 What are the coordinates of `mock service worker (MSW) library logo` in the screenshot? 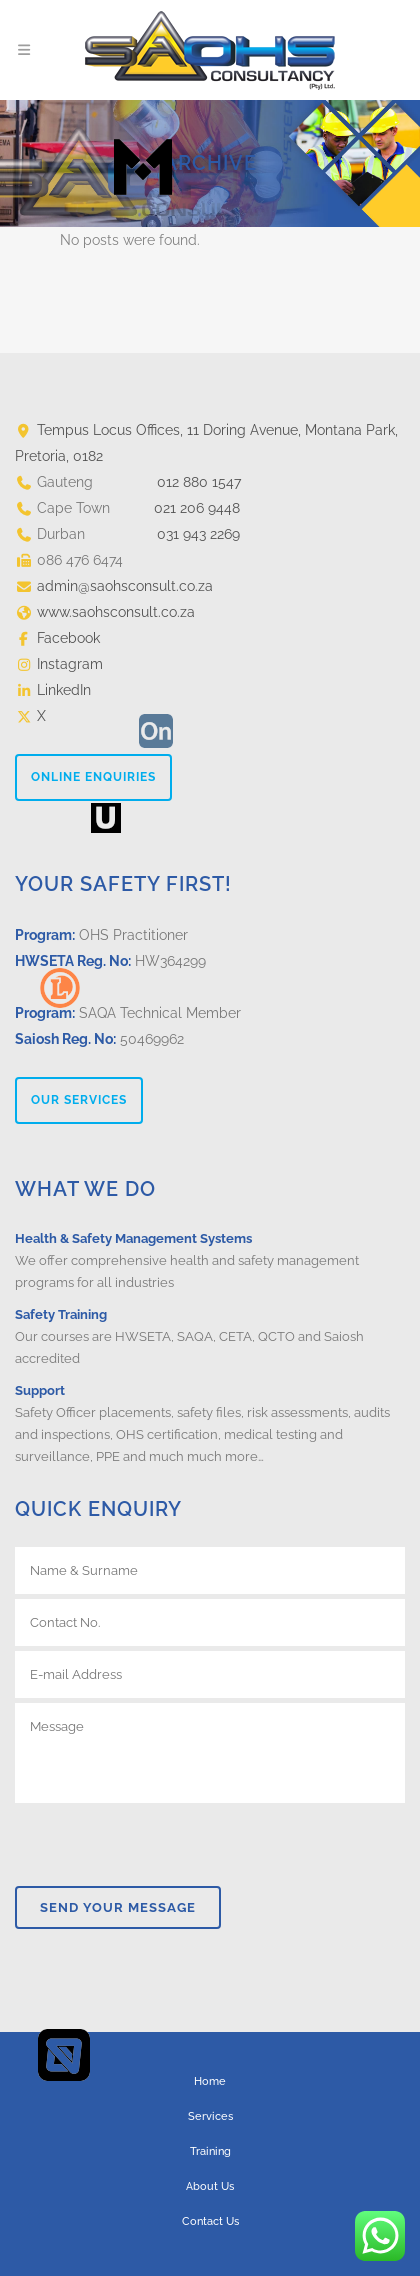 It's located at (64, 2055).